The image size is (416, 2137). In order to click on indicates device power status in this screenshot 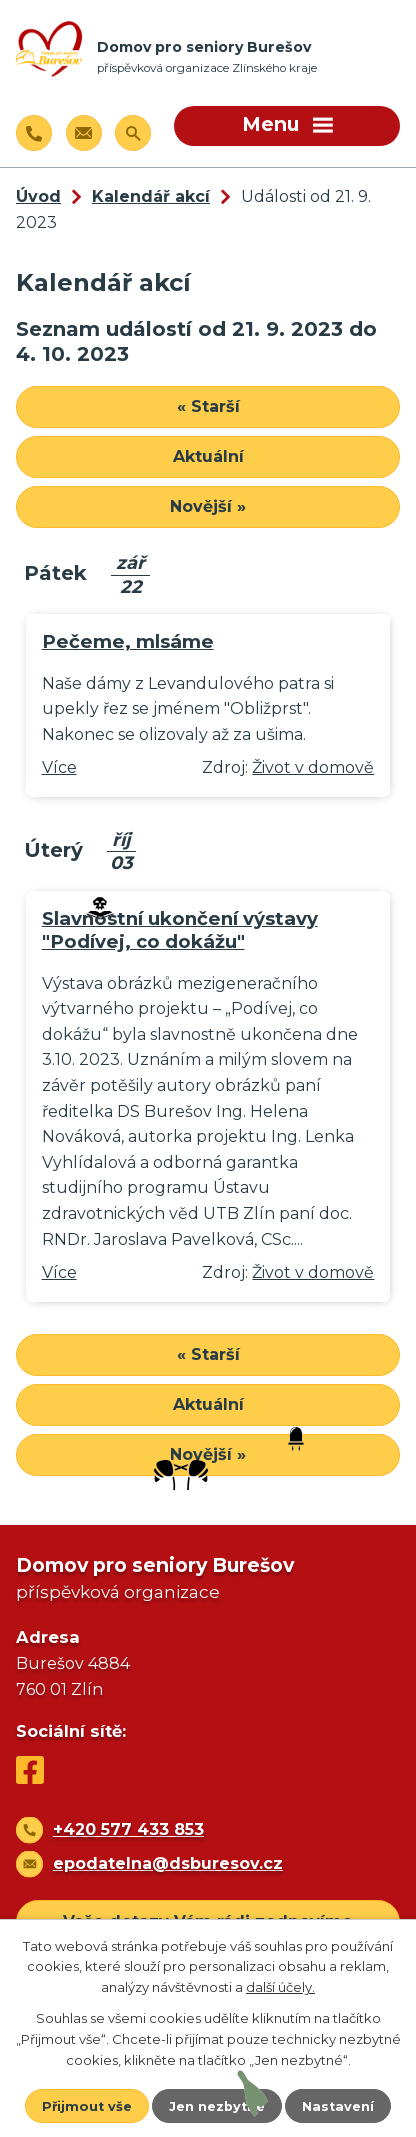, I will do `click(296, 1439)`.